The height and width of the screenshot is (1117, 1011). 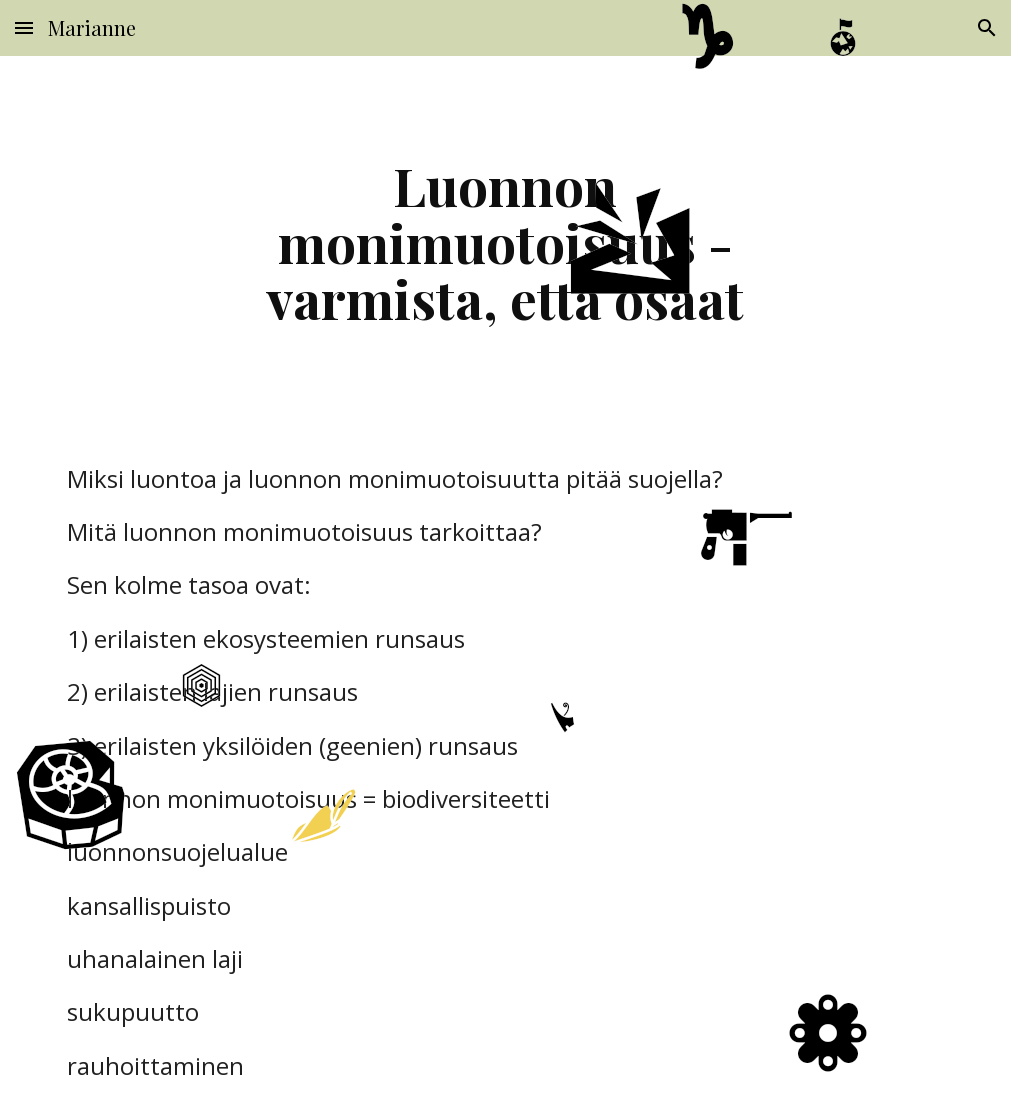 What do you see at coordinates (746, 537) in the screenshot?
I see `select weapon or firearm in game inventory` at bounding box center [746, 537].